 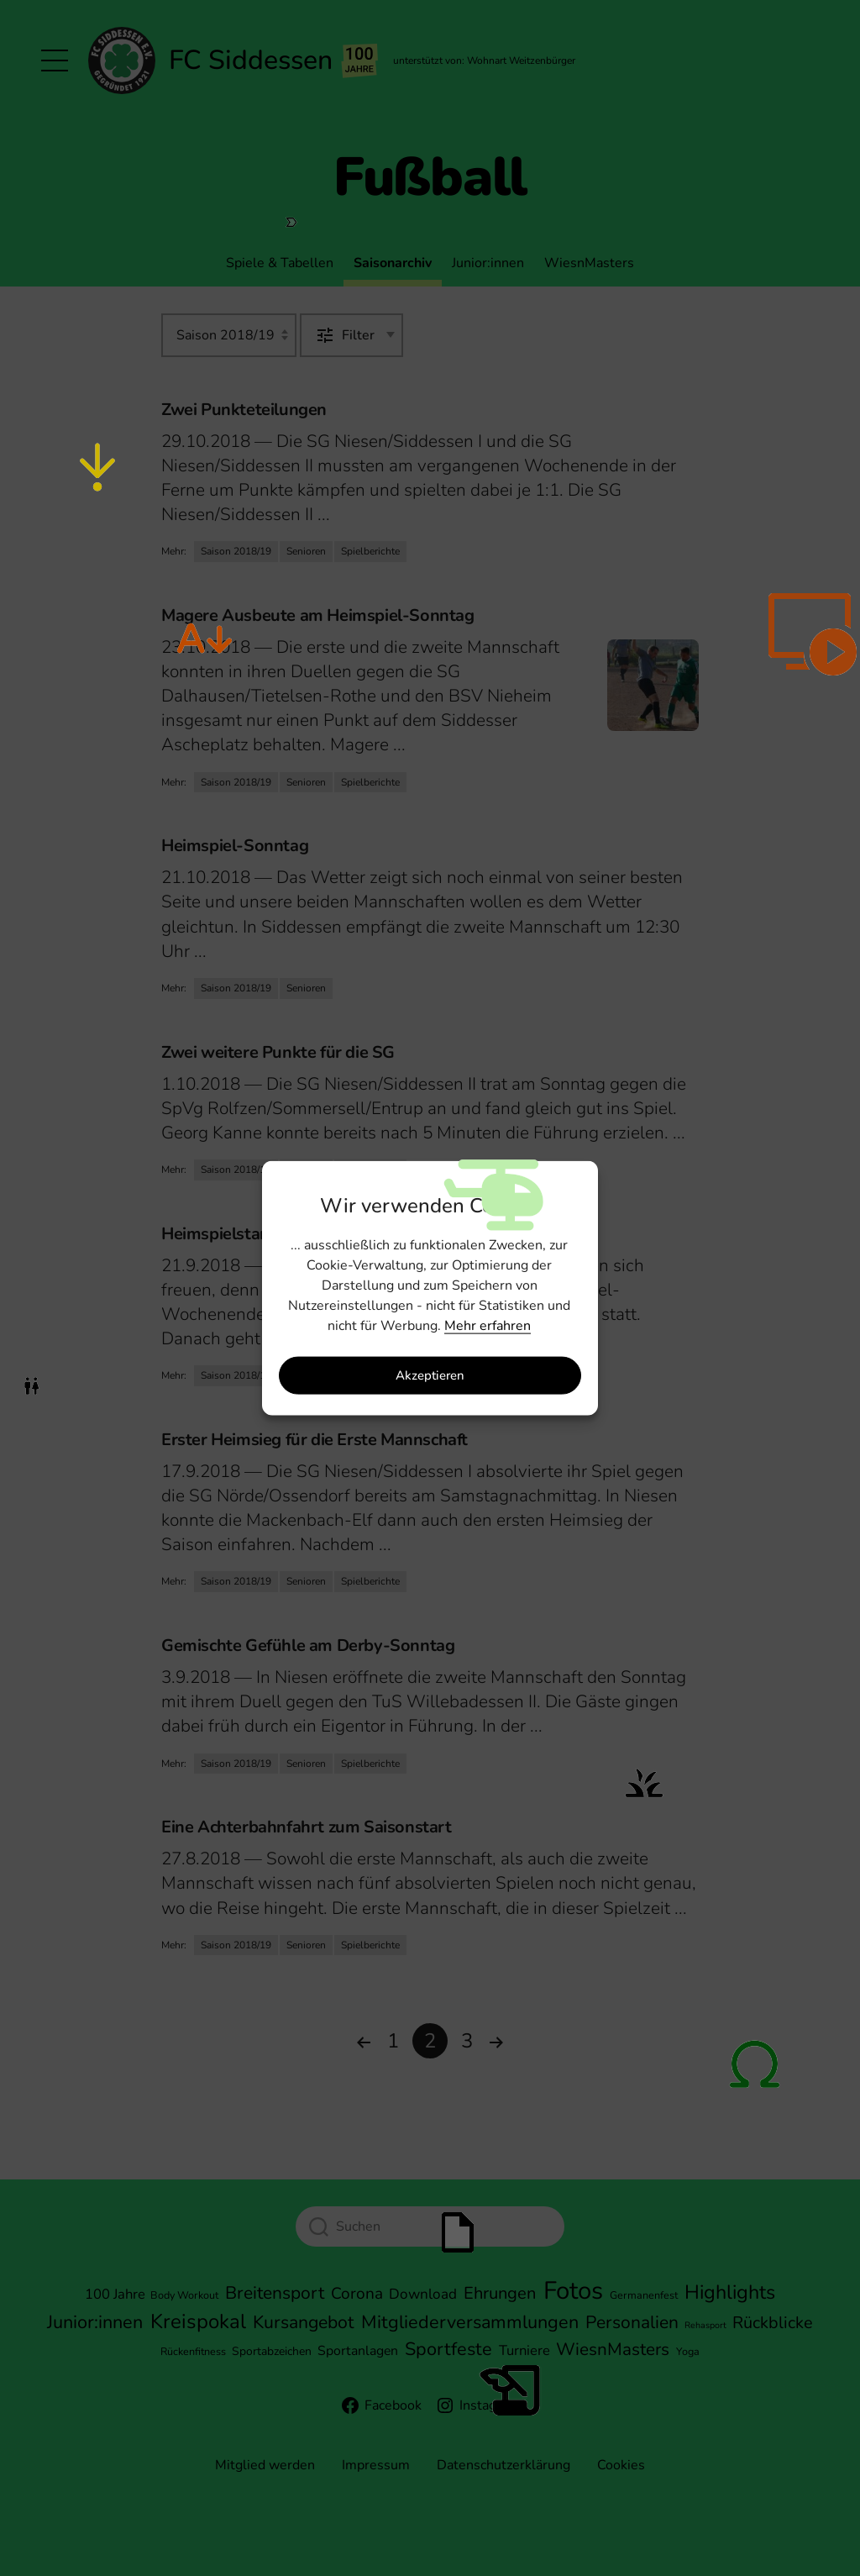 I want to click on view outdoor or nature-related content, so click(x=644, y=1782).